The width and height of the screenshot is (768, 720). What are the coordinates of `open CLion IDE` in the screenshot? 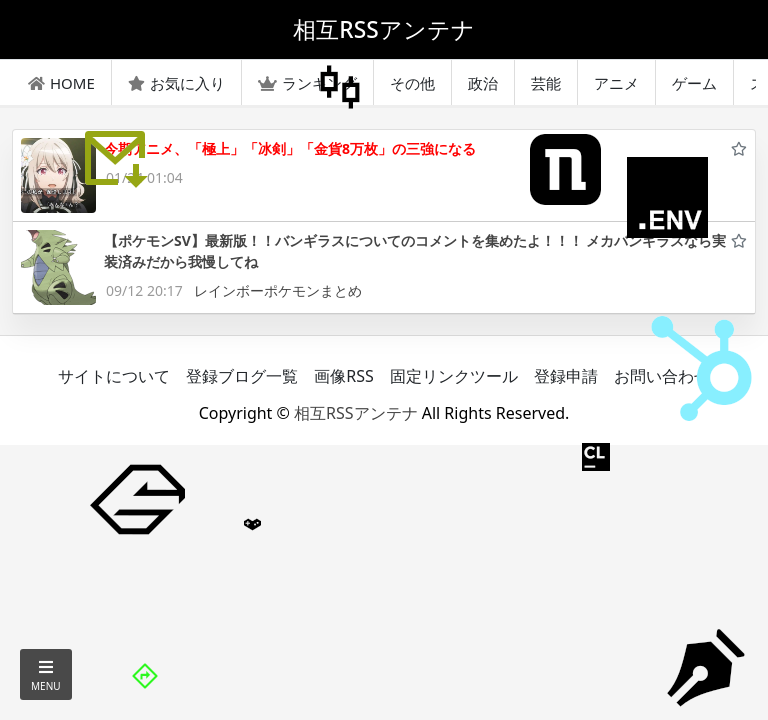 It's located at (596, 457).